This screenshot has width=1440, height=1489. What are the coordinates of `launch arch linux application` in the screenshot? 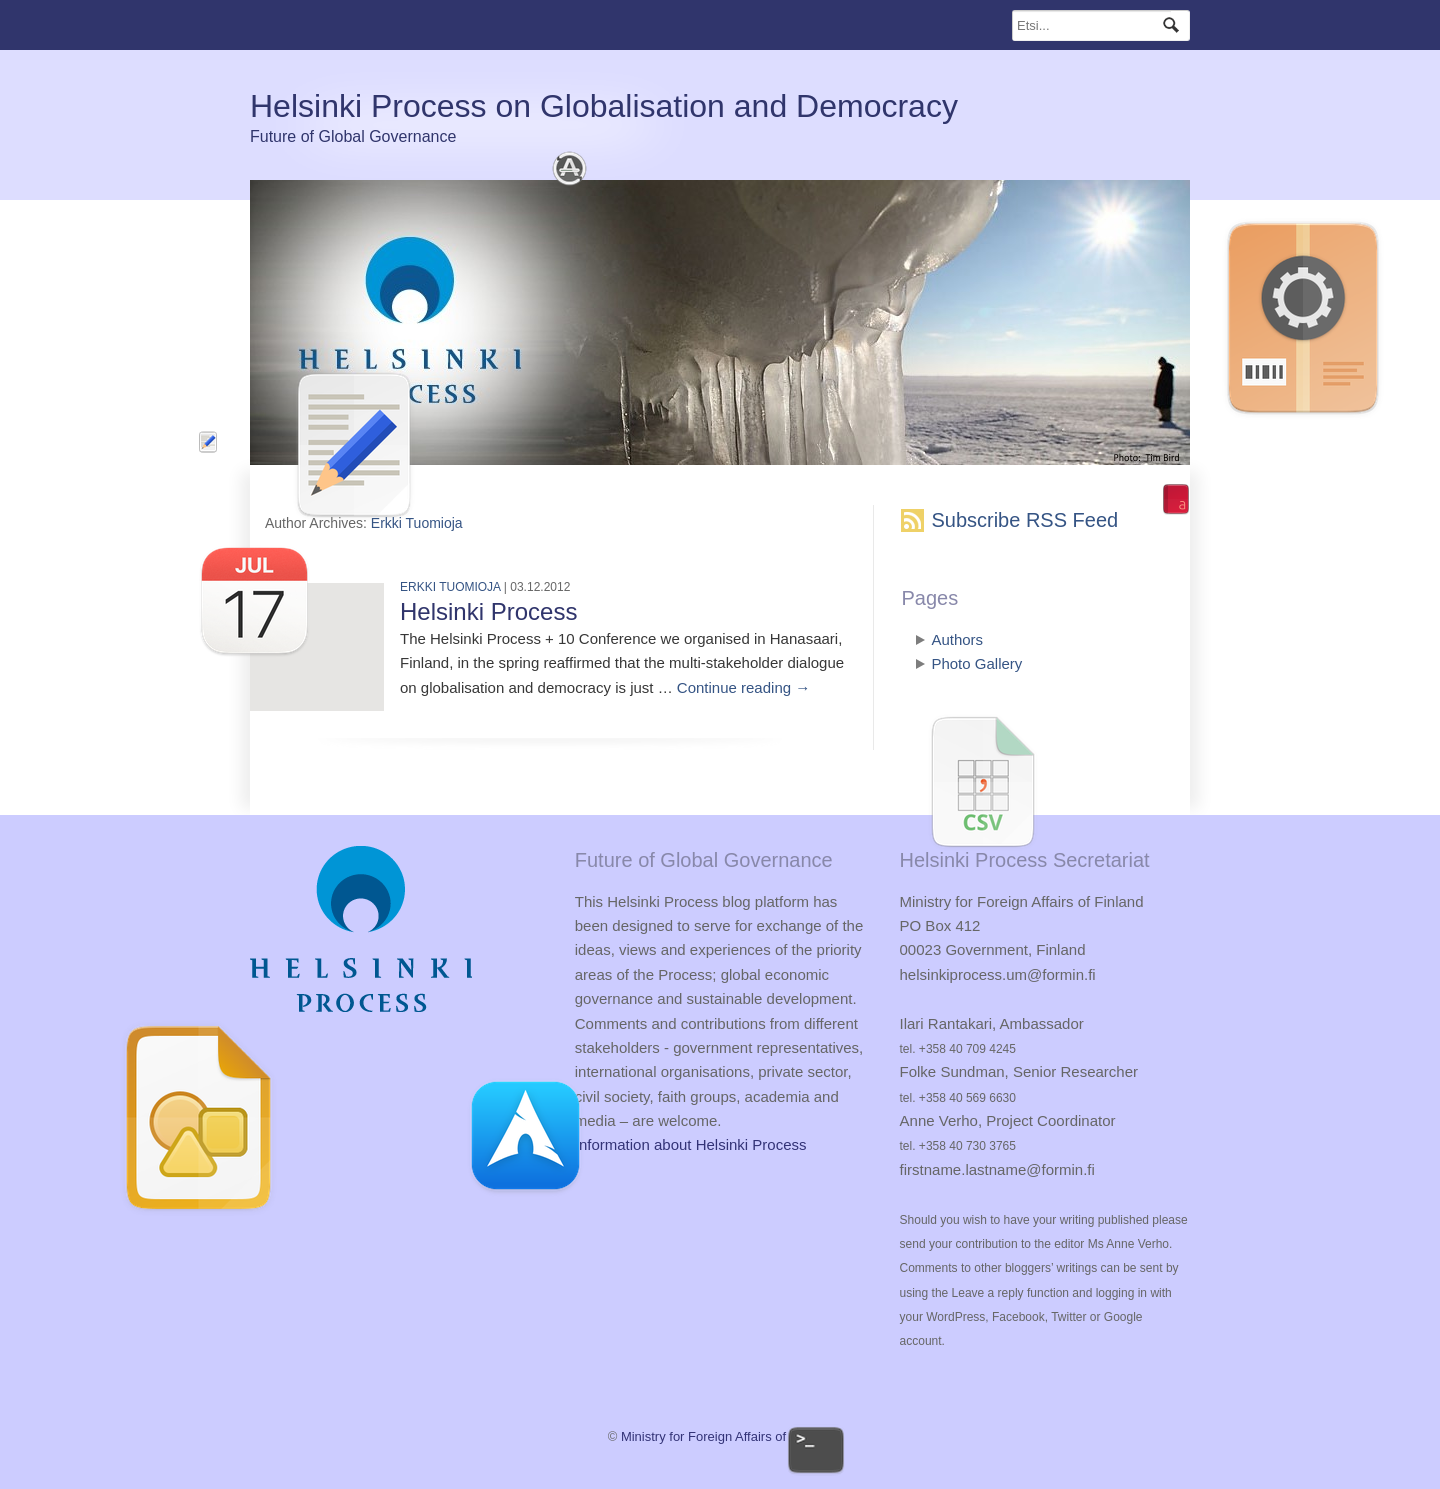 It's located at (525, 1135).